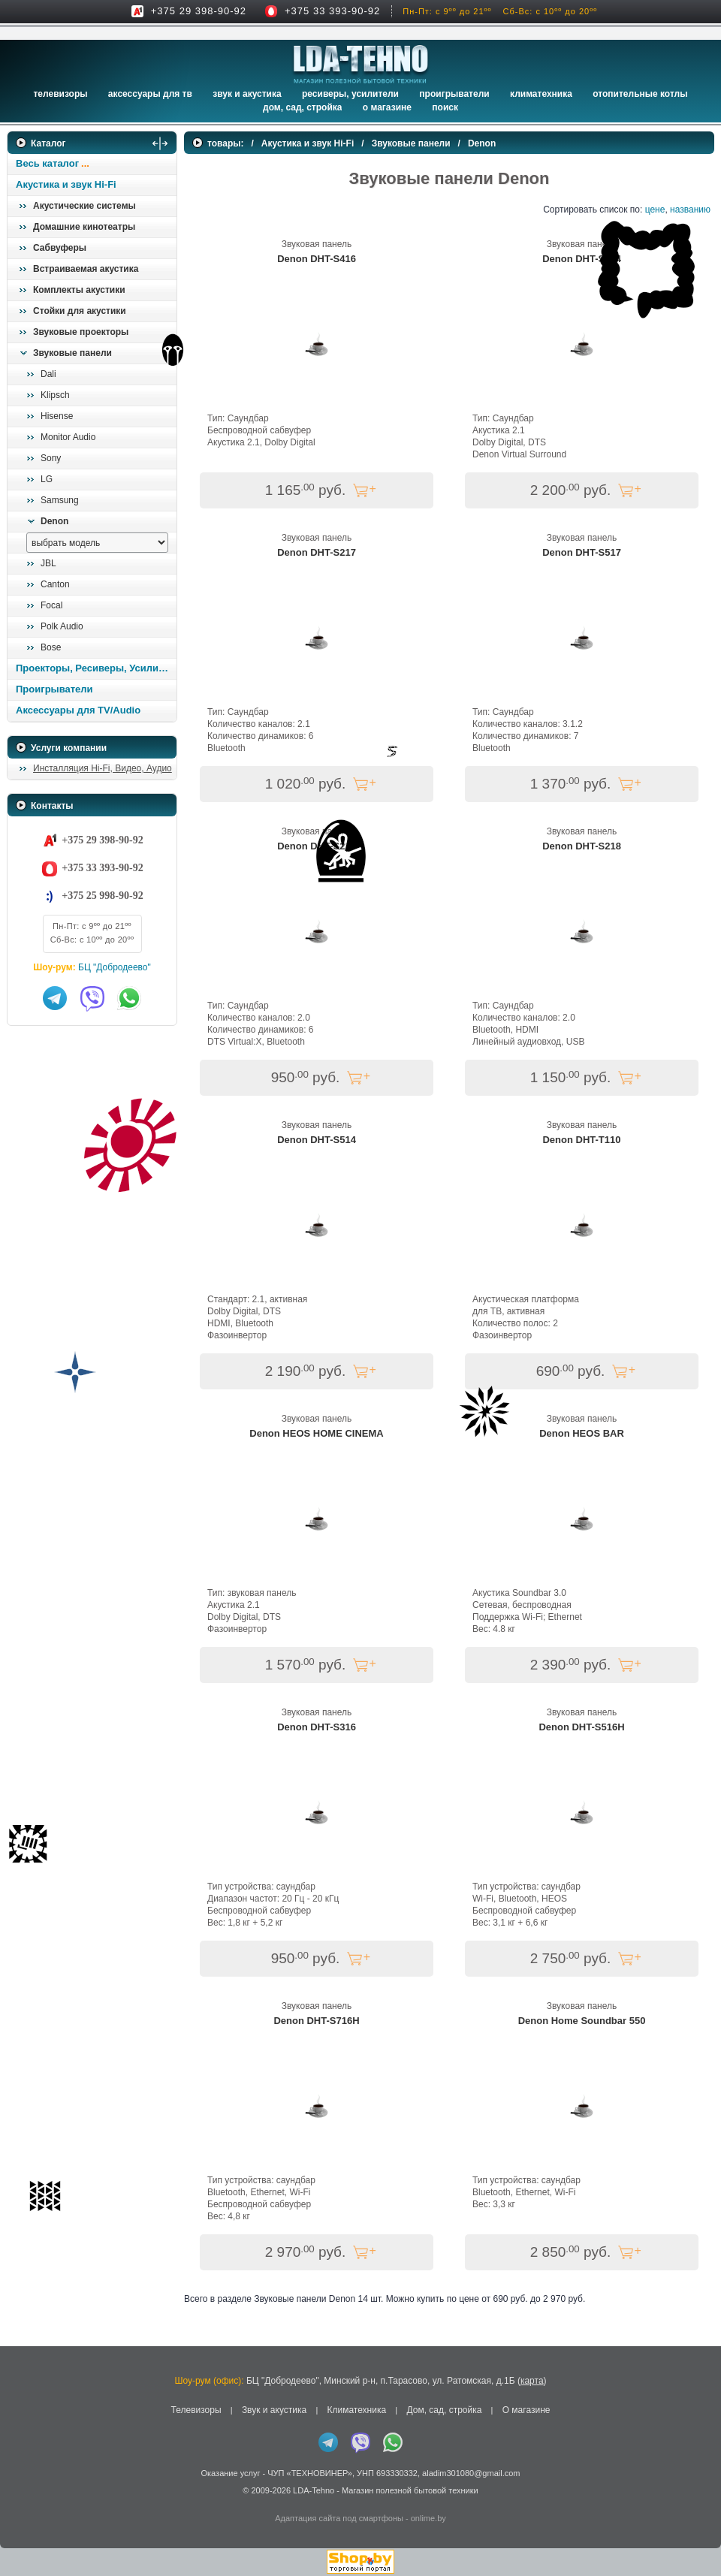 Image resolution: width=721 pixels, height=2576 pixels. I want to click on prehistoric or fossil-themed game element, so click(341, 851).